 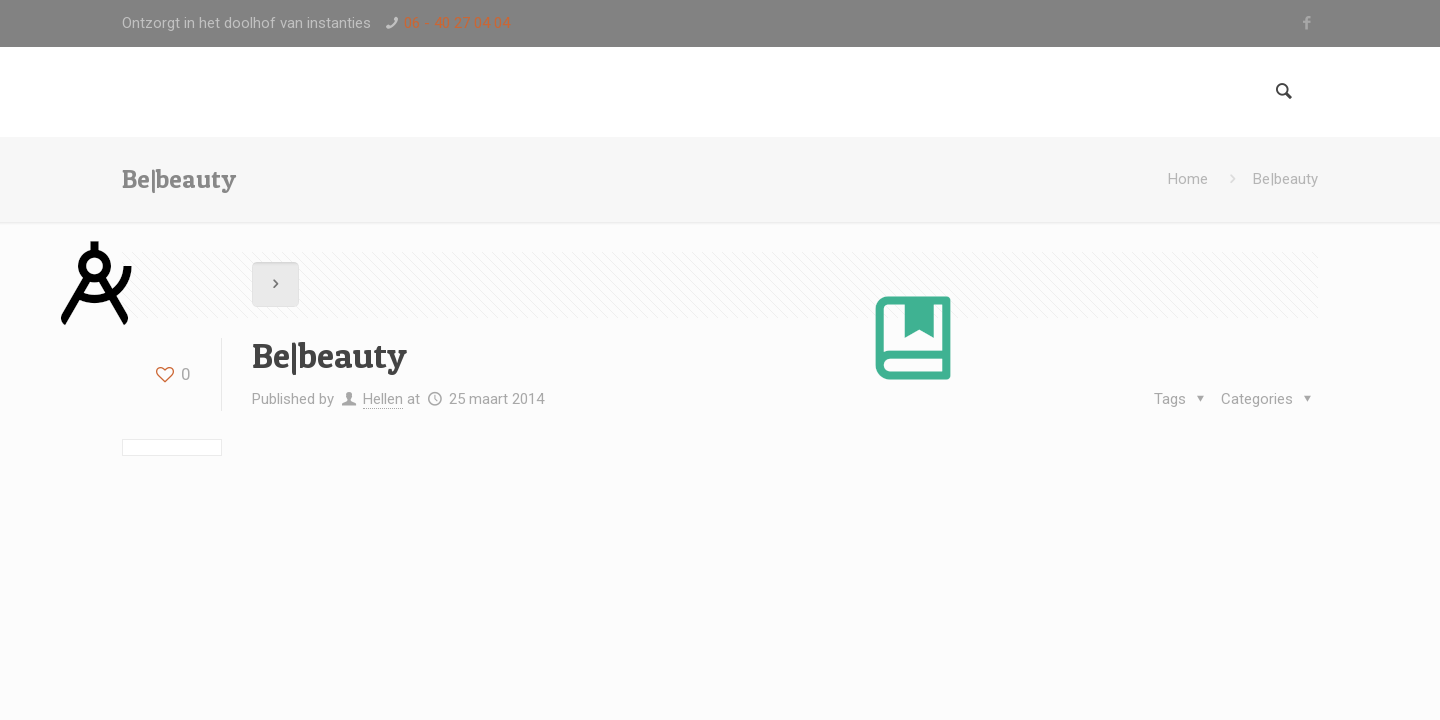 What do you see at coordinates (94, 282) in the screenshot?
I see `access drawing compass tool` at bounding box center [94, 282].